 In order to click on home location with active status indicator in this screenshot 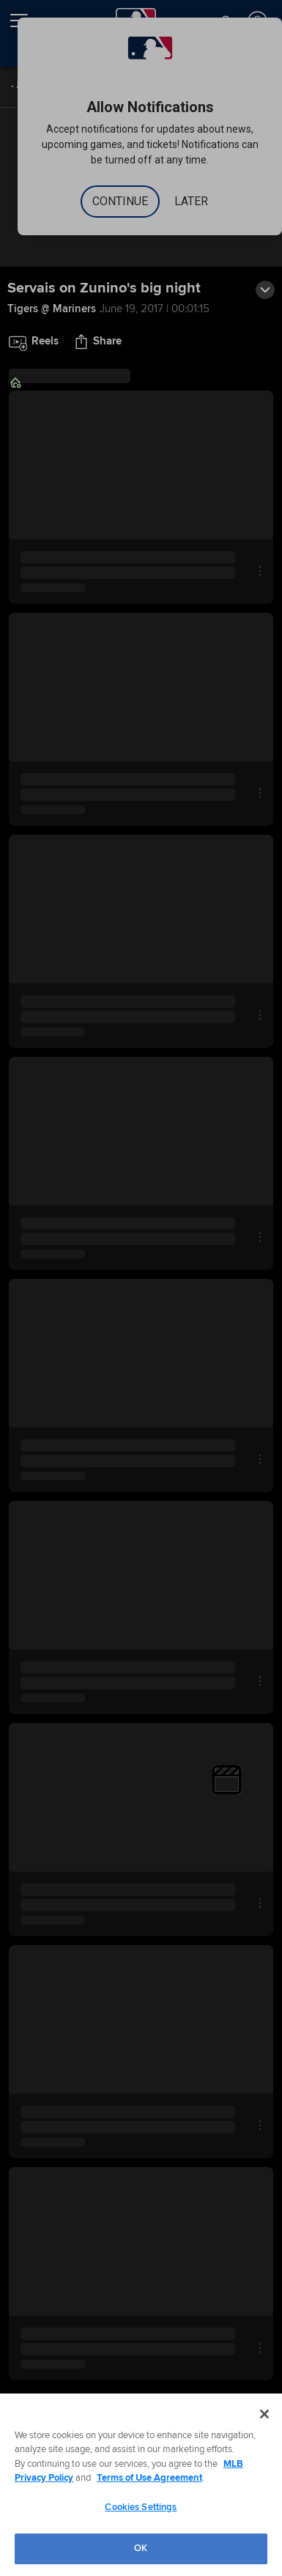, I will do `click(15, 383)`.